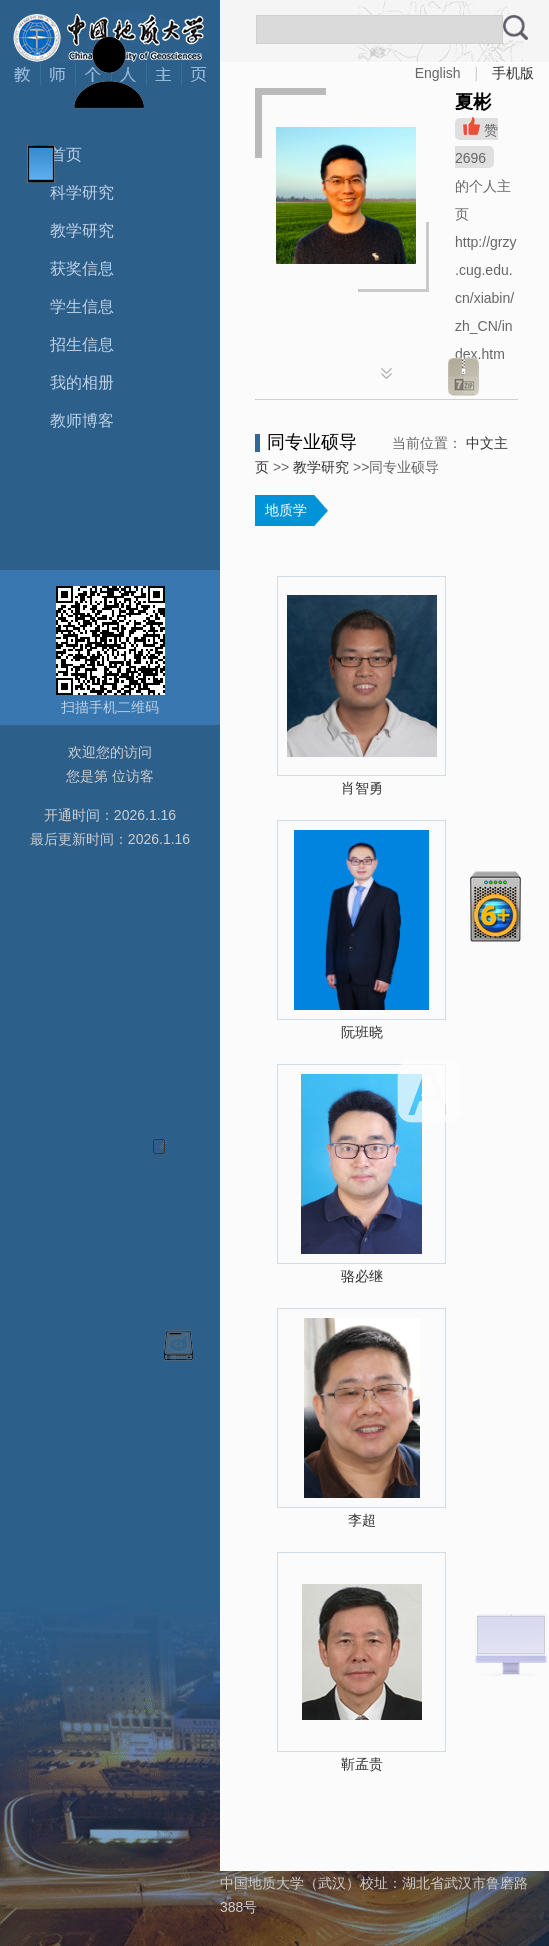  What do you see at coordinates (109, 72) in the screenshot?
I see `view user profile` at bounding box center [109, 72].